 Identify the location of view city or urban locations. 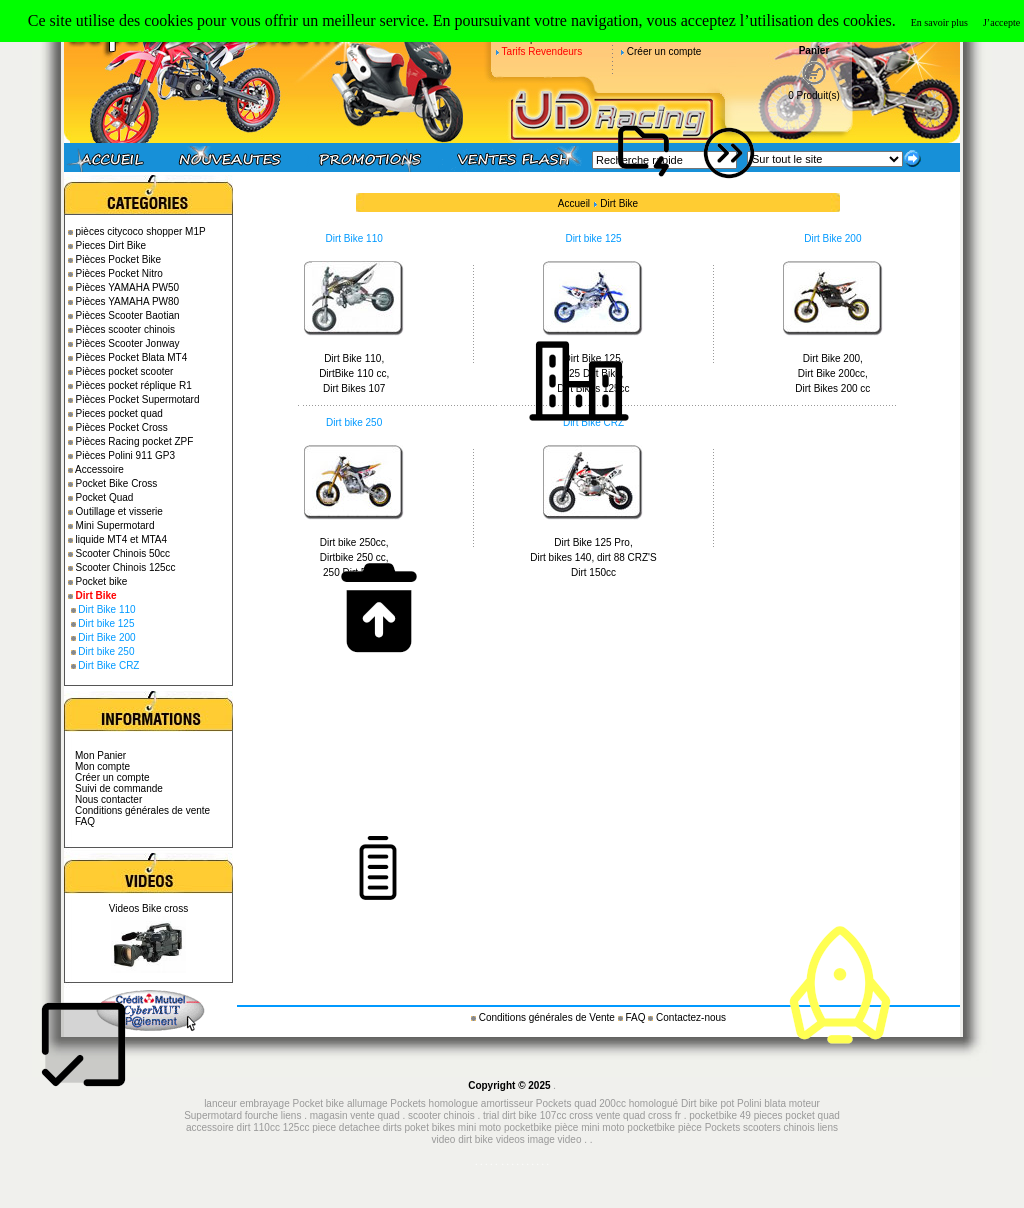
(579, 381).